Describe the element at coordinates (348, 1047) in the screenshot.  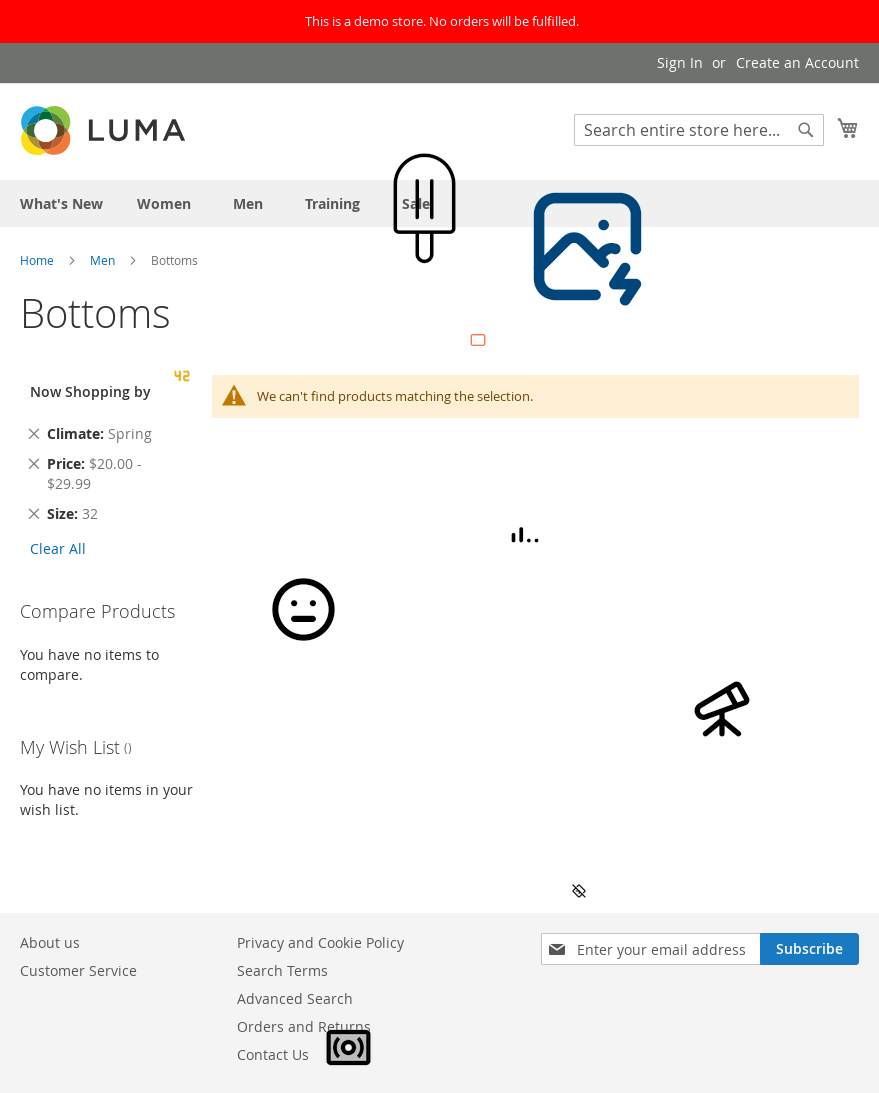
I see `enable surround sound audio output` at that location.